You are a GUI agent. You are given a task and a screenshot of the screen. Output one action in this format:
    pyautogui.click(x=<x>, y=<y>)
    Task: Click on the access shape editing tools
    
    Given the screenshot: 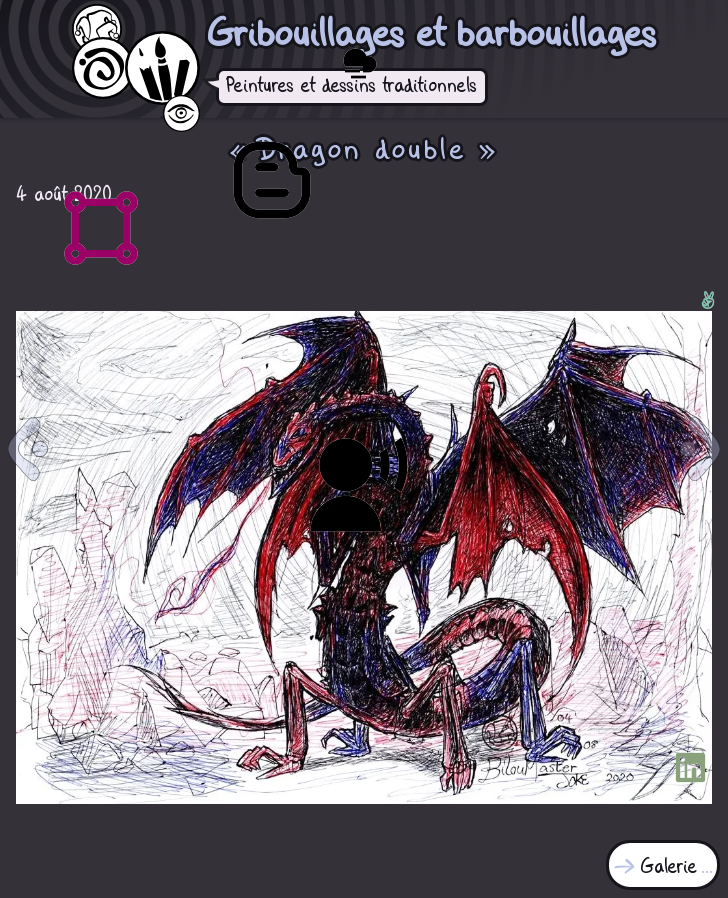 What is the action you would take?
    pyautogui.click(x=101, y=228)
    